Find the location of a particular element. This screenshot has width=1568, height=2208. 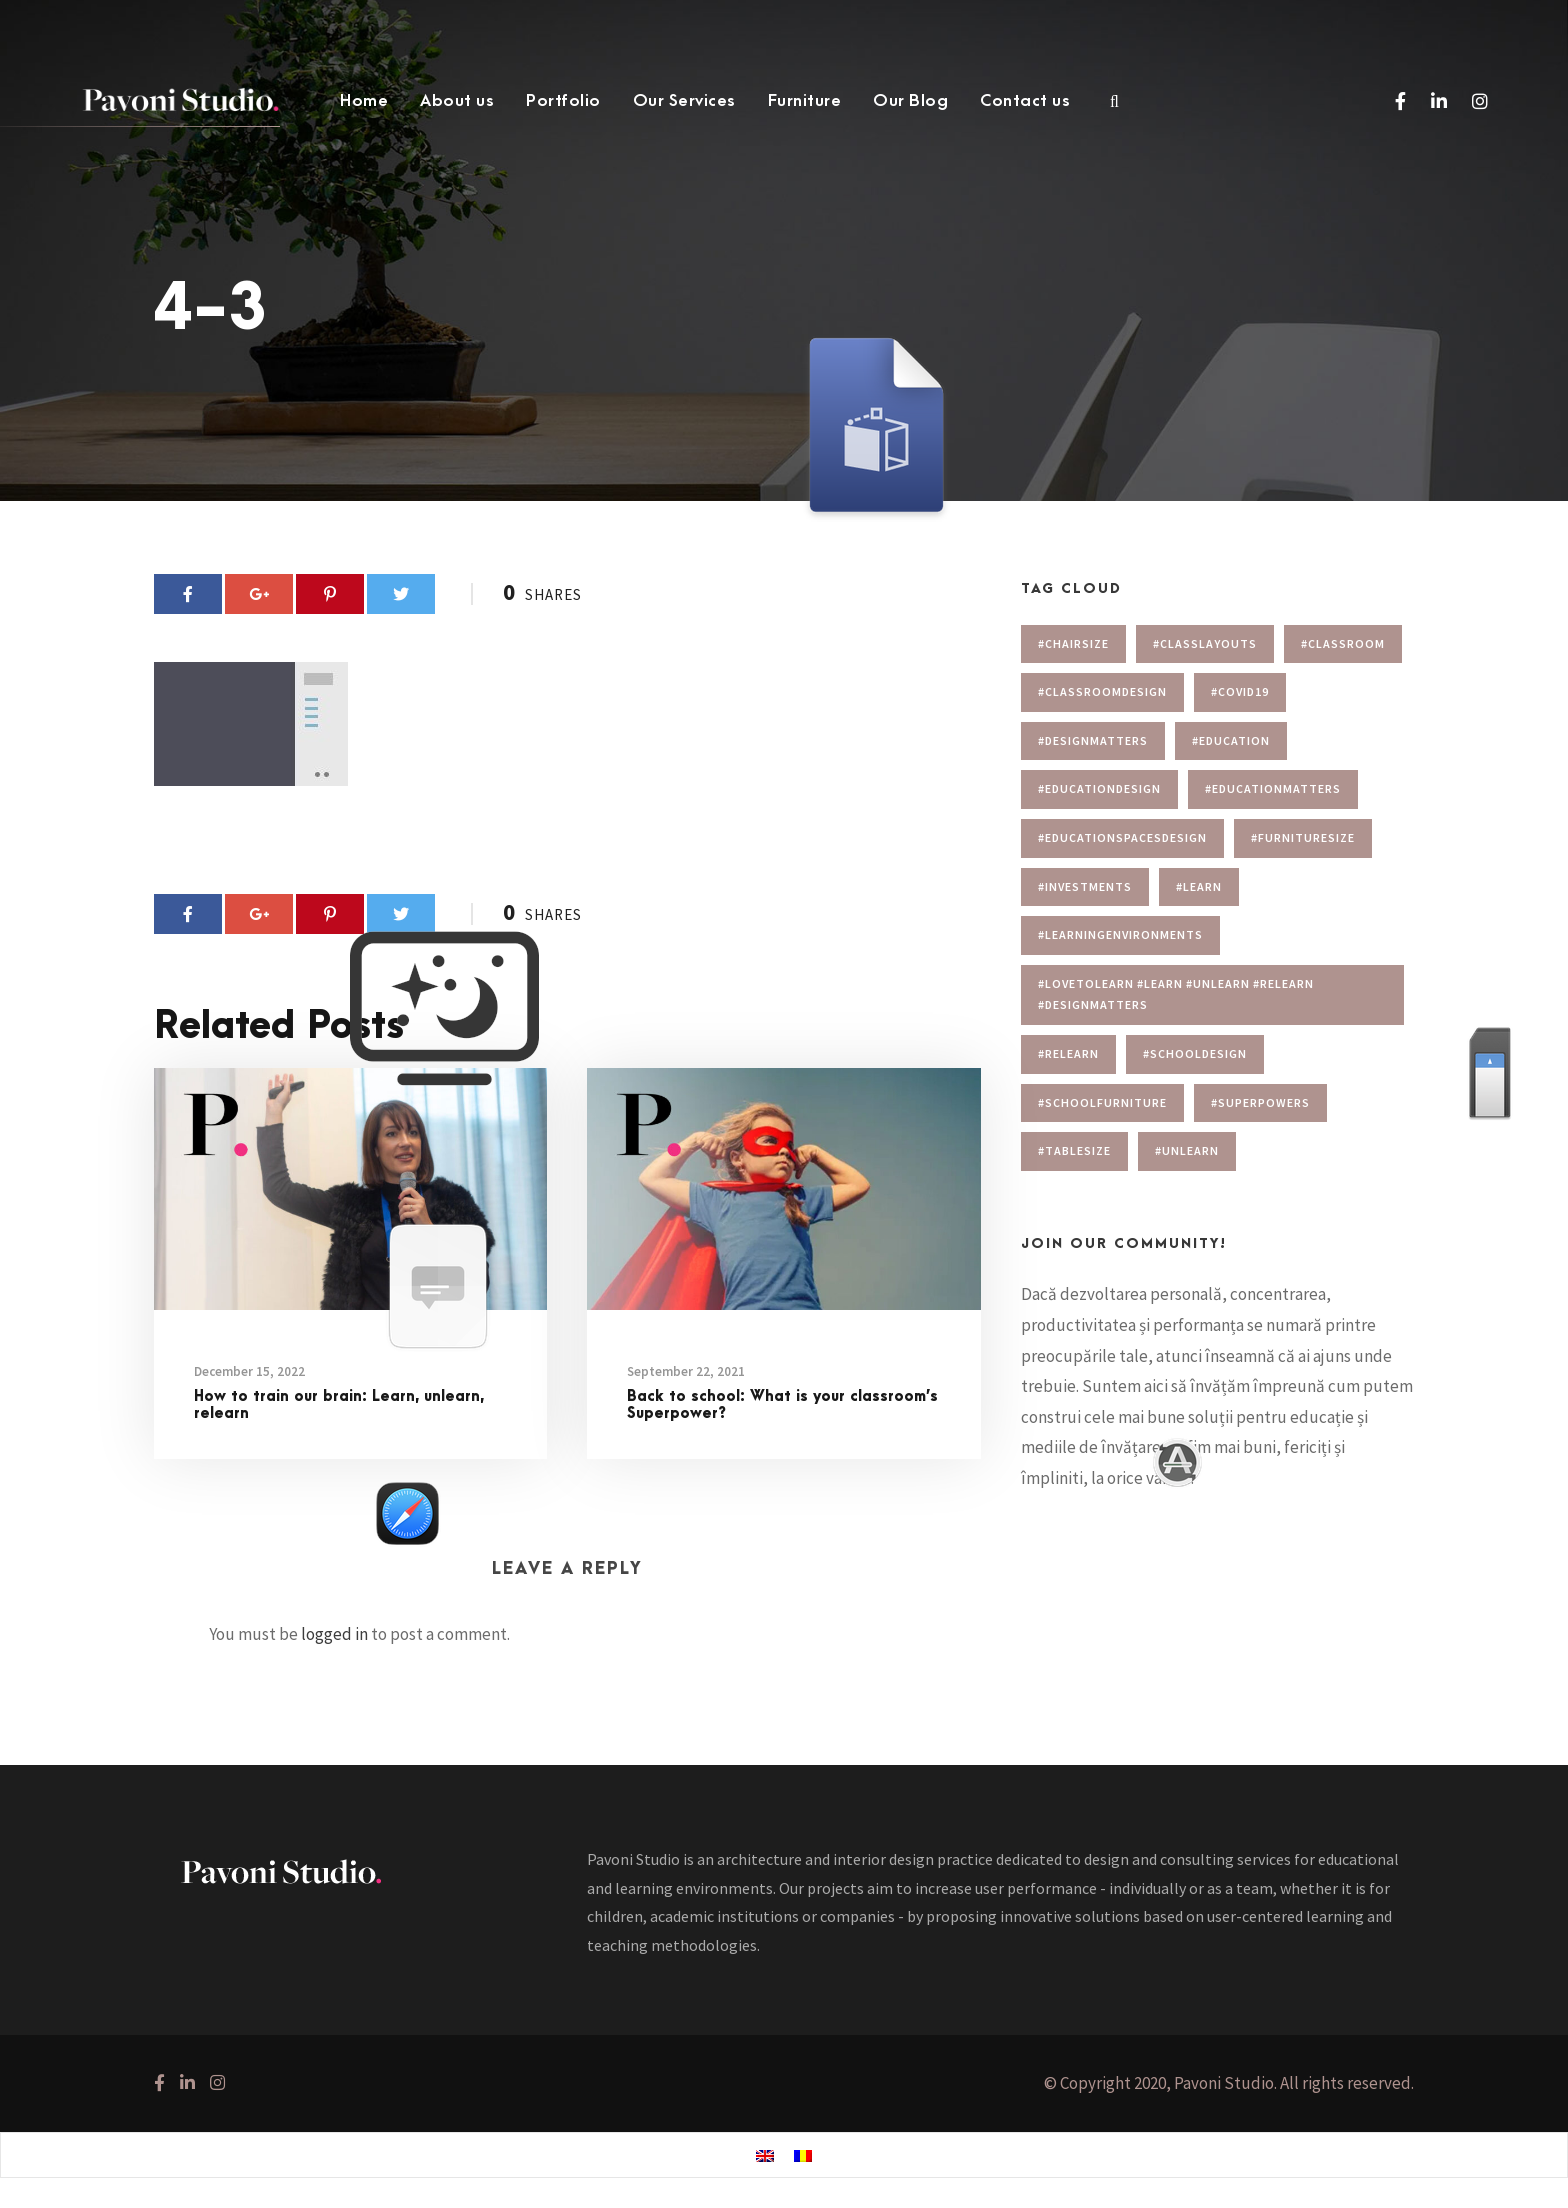

a SAMI subtitle or caption file is located at coordinates (438, 1286).